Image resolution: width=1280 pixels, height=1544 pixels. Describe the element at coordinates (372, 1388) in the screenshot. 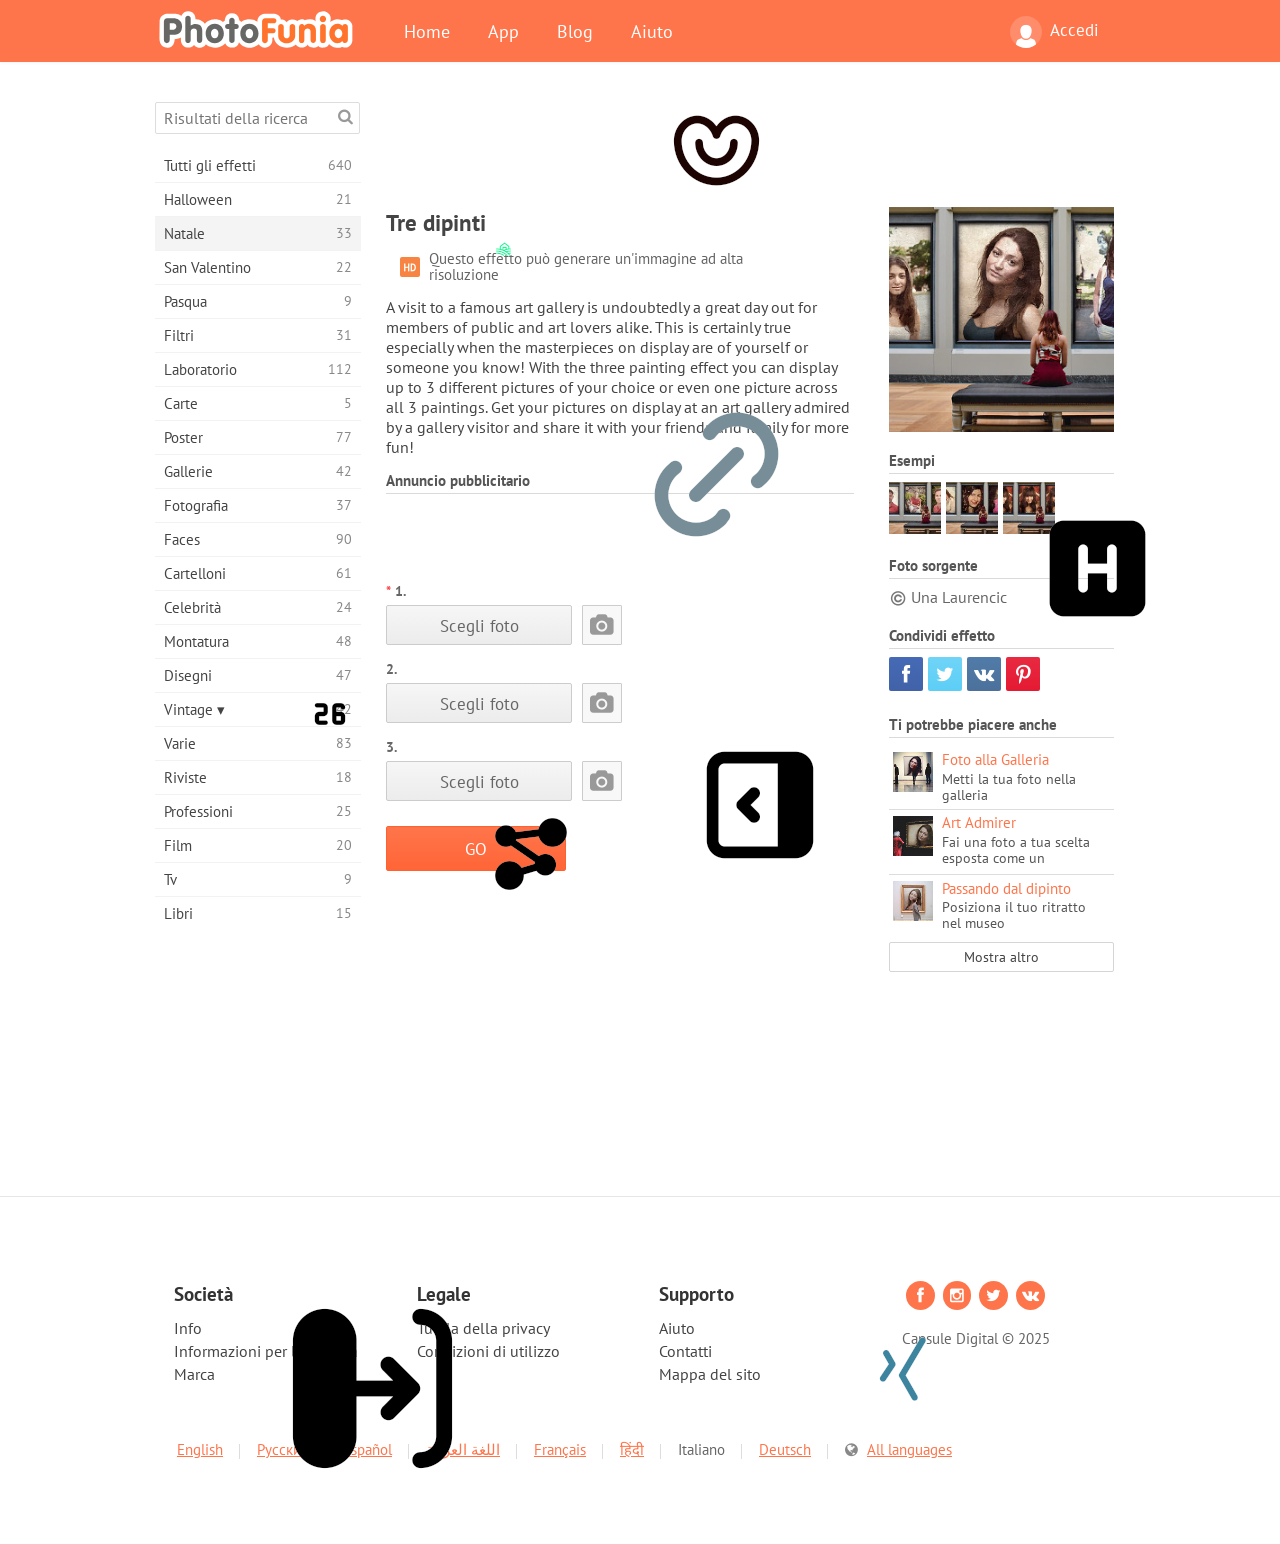

I see `move element to the right` at that location.